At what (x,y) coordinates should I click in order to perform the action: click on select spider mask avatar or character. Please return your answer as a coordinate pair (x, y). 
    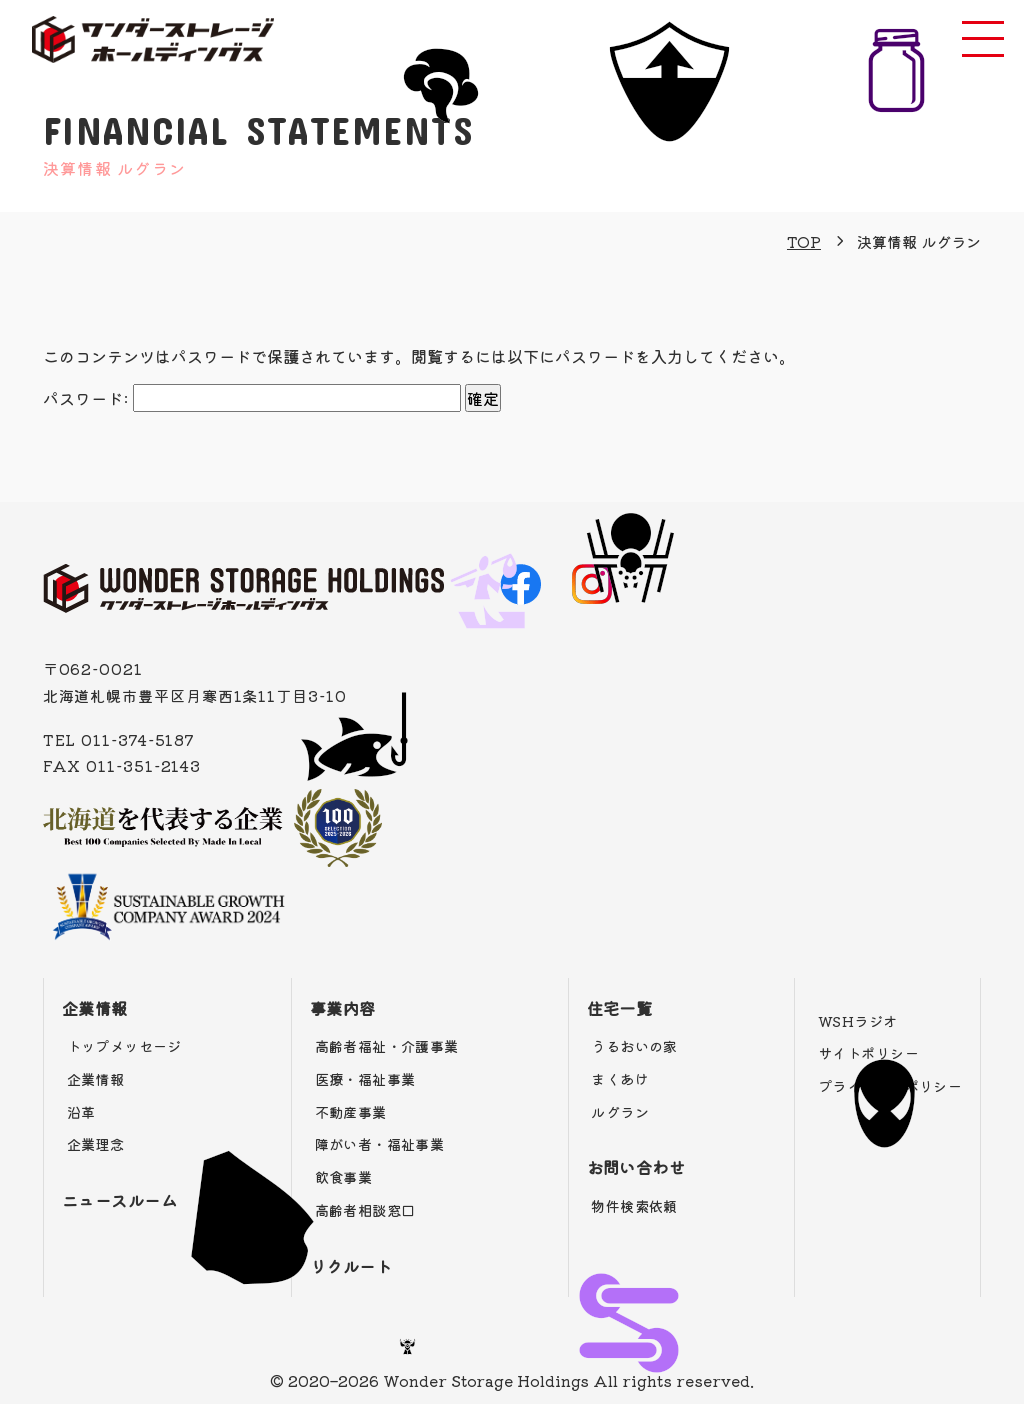
    Looking at the image, I should click on (884, 1103).